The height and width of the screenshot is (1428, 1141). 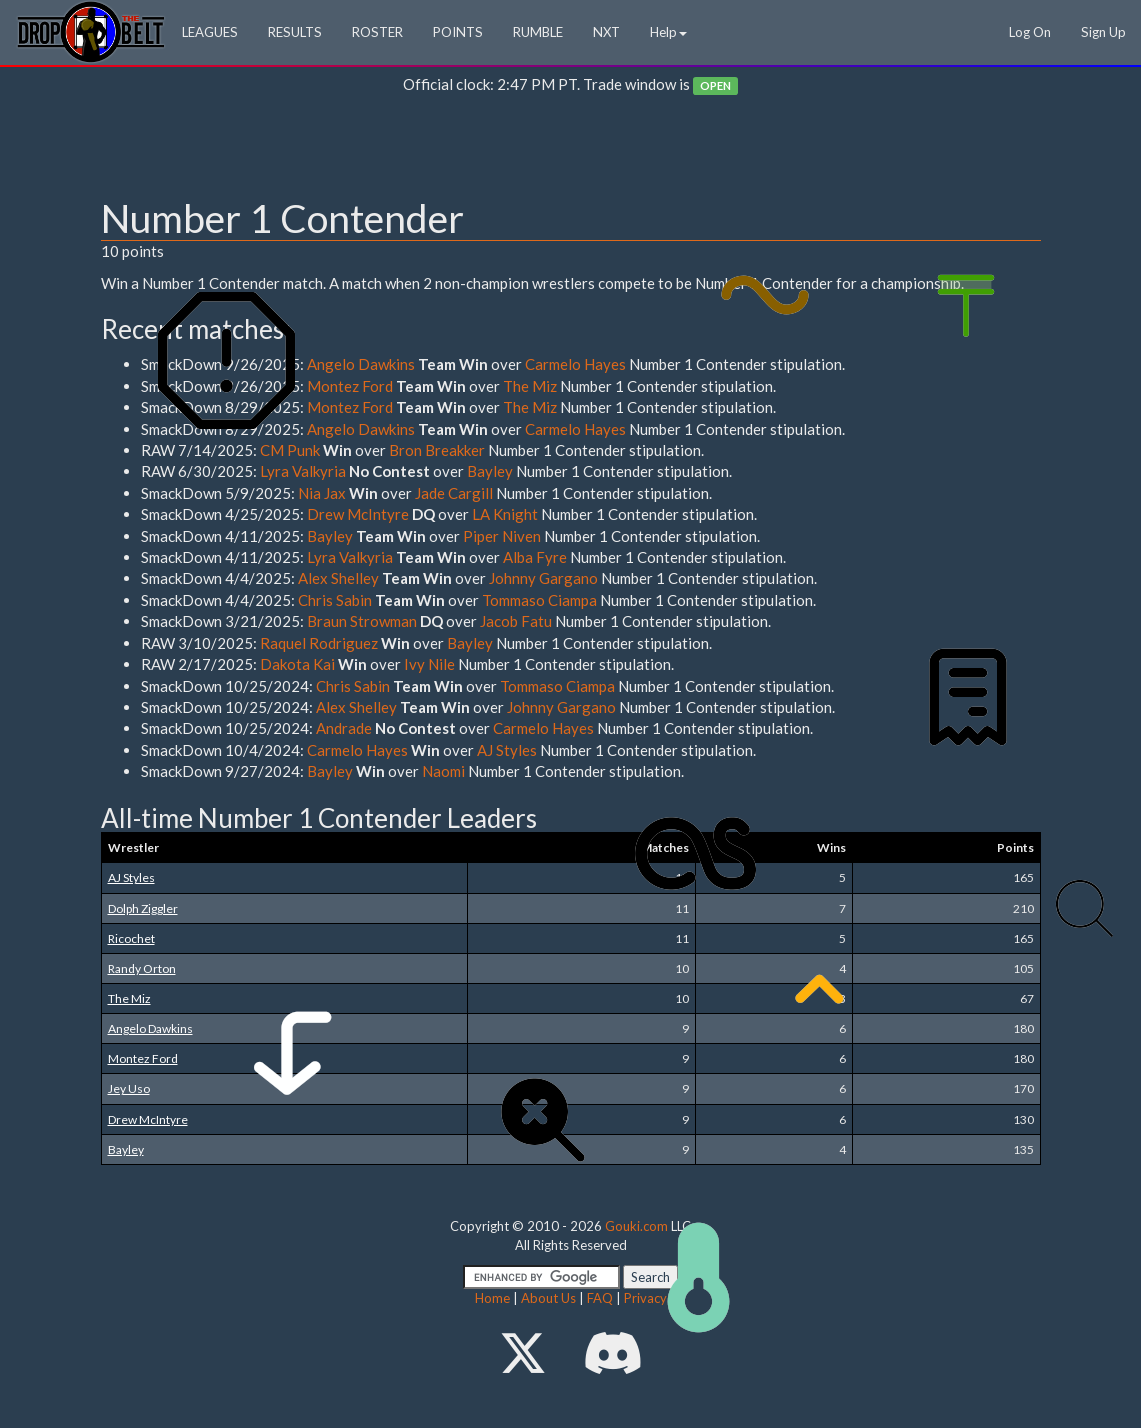 What do you see at coordinates (1084, 908) in the screenshot?
I see `search for content or items` at bounding box center [1084, 908].